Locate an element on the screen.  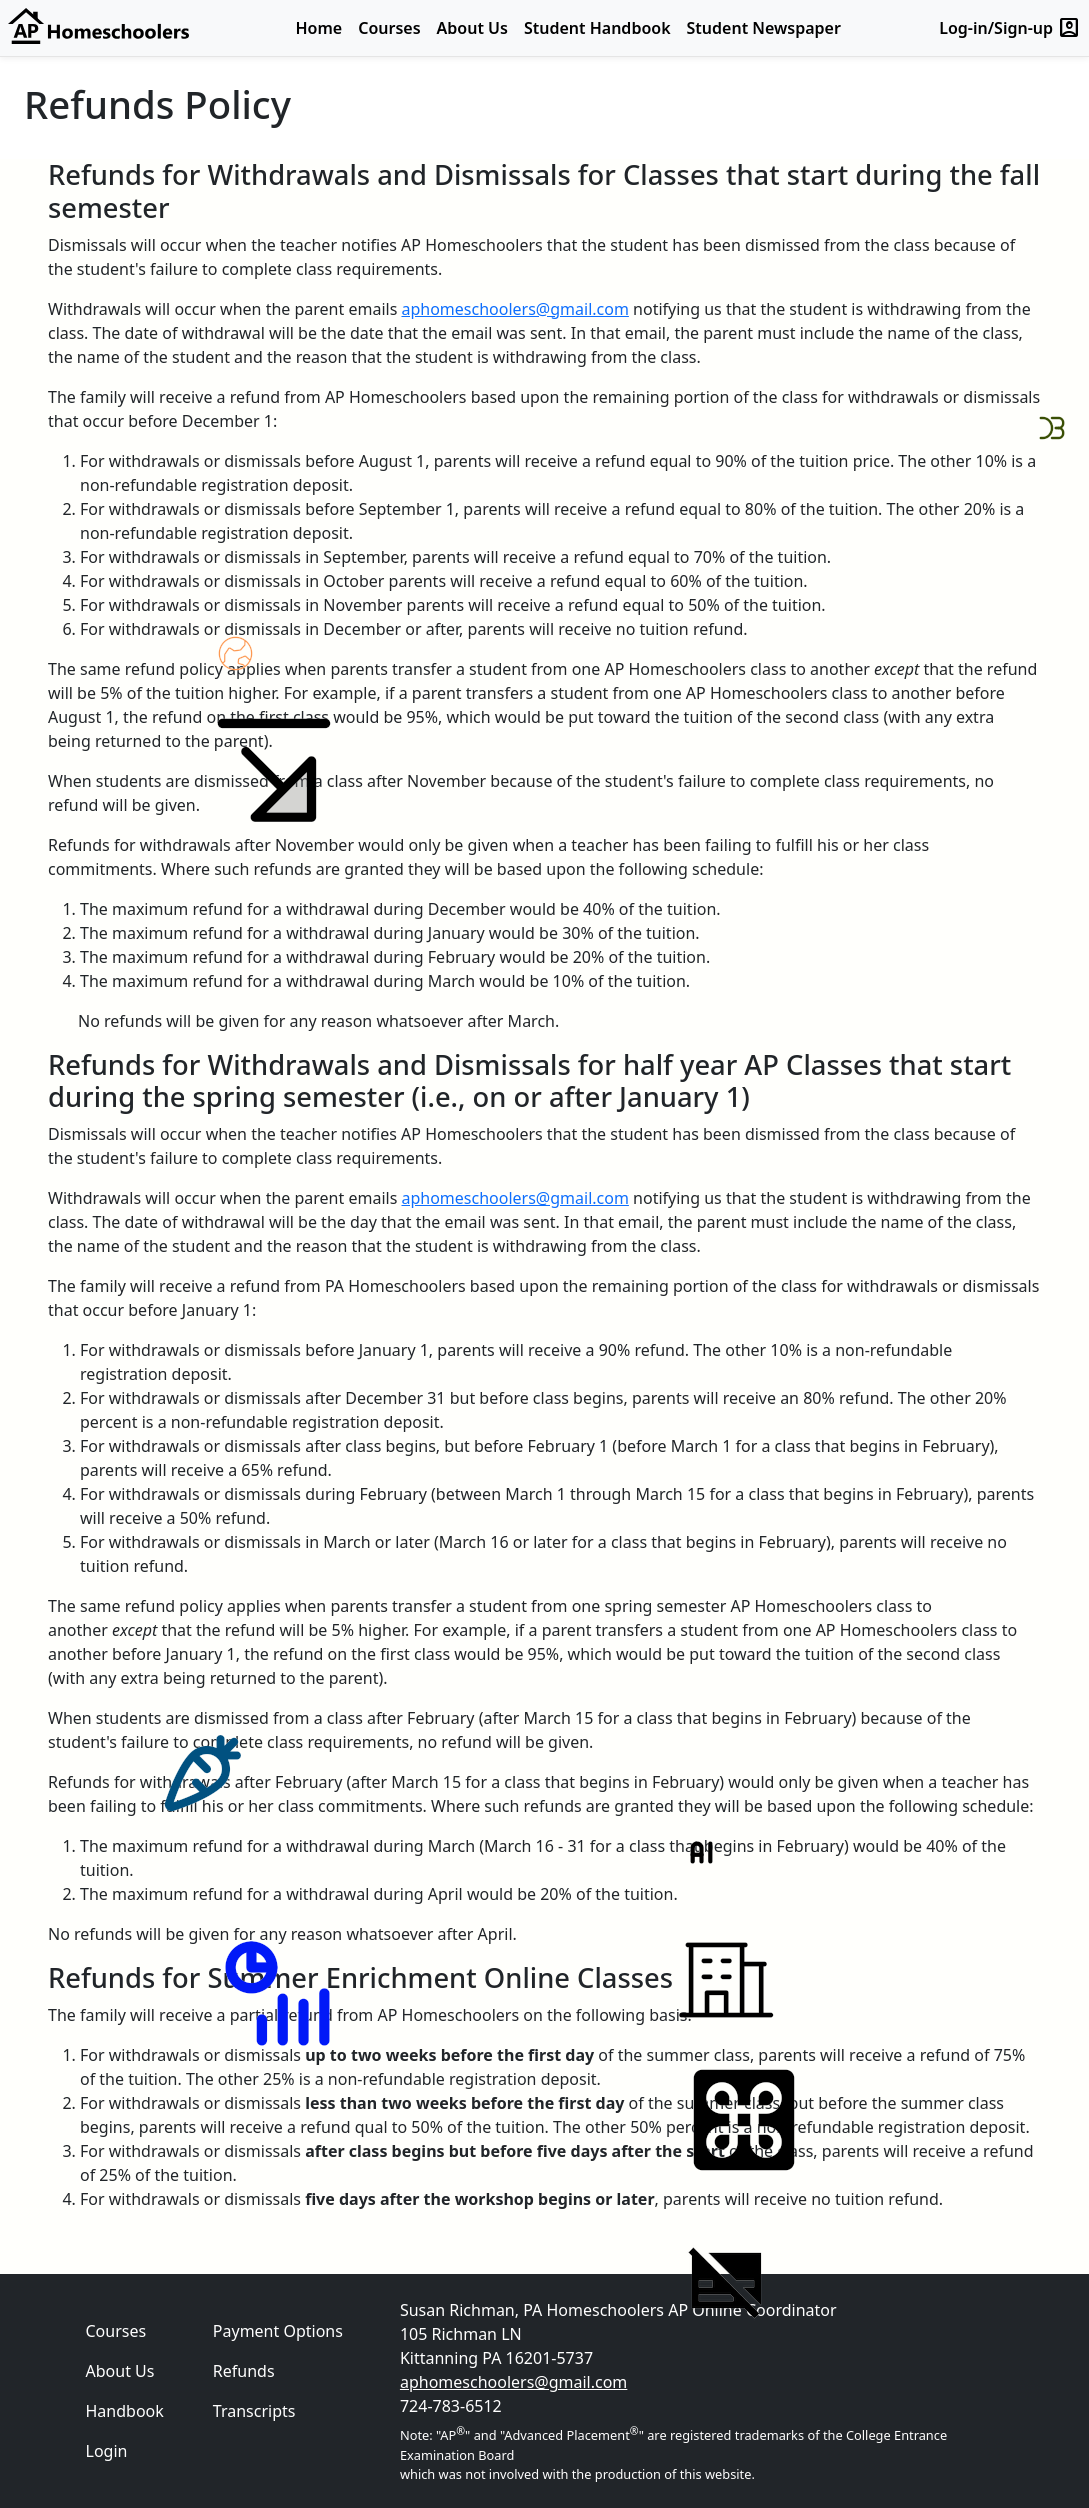
command key modifier for keyboard shortcuts is located at coordinates (744, 2120).